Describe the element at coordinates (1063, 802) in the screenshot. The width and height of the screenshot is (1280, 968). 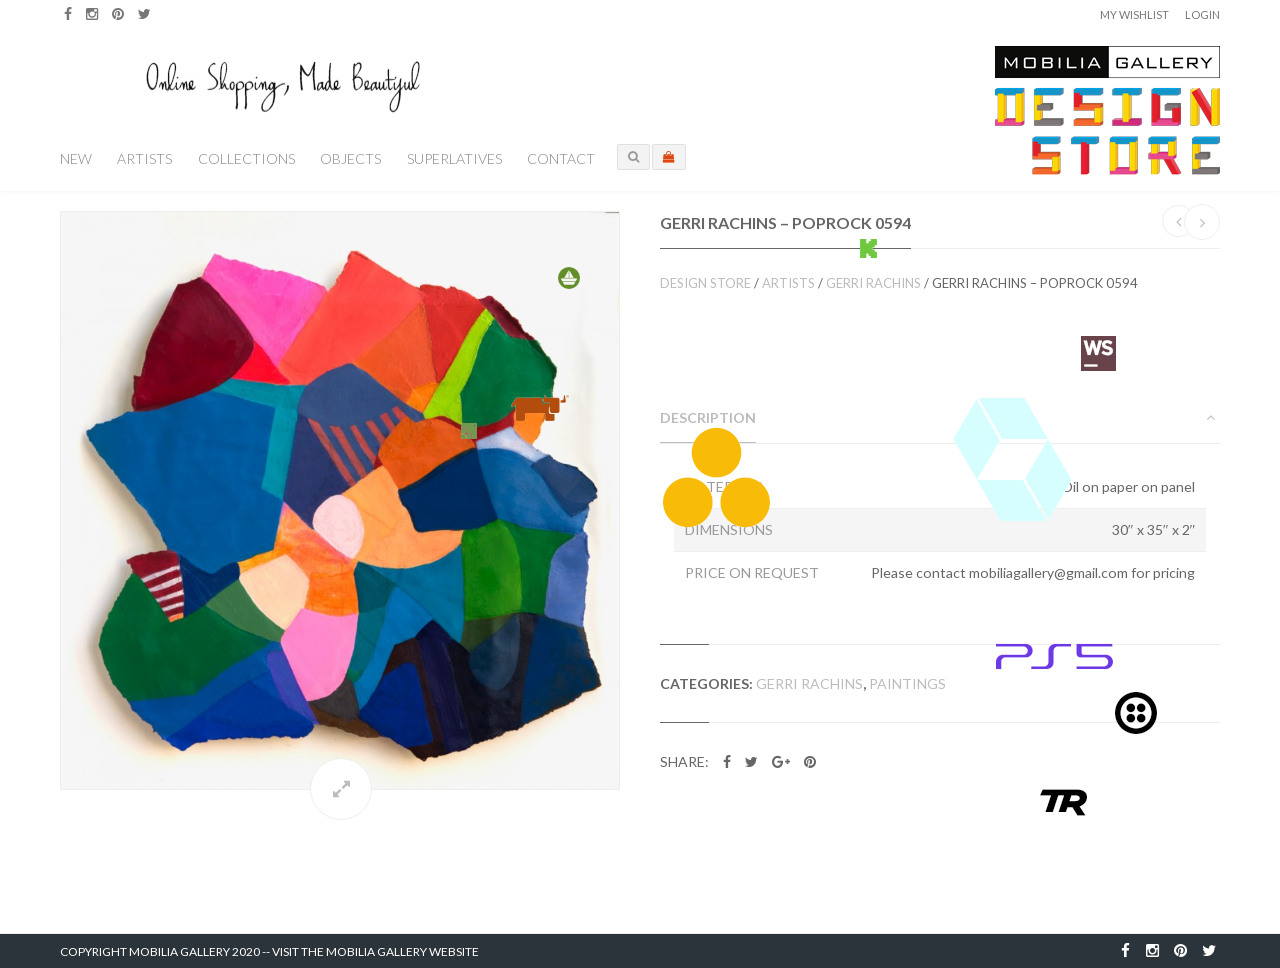
I see `open the TrainerRoad cycling training app` at that location.